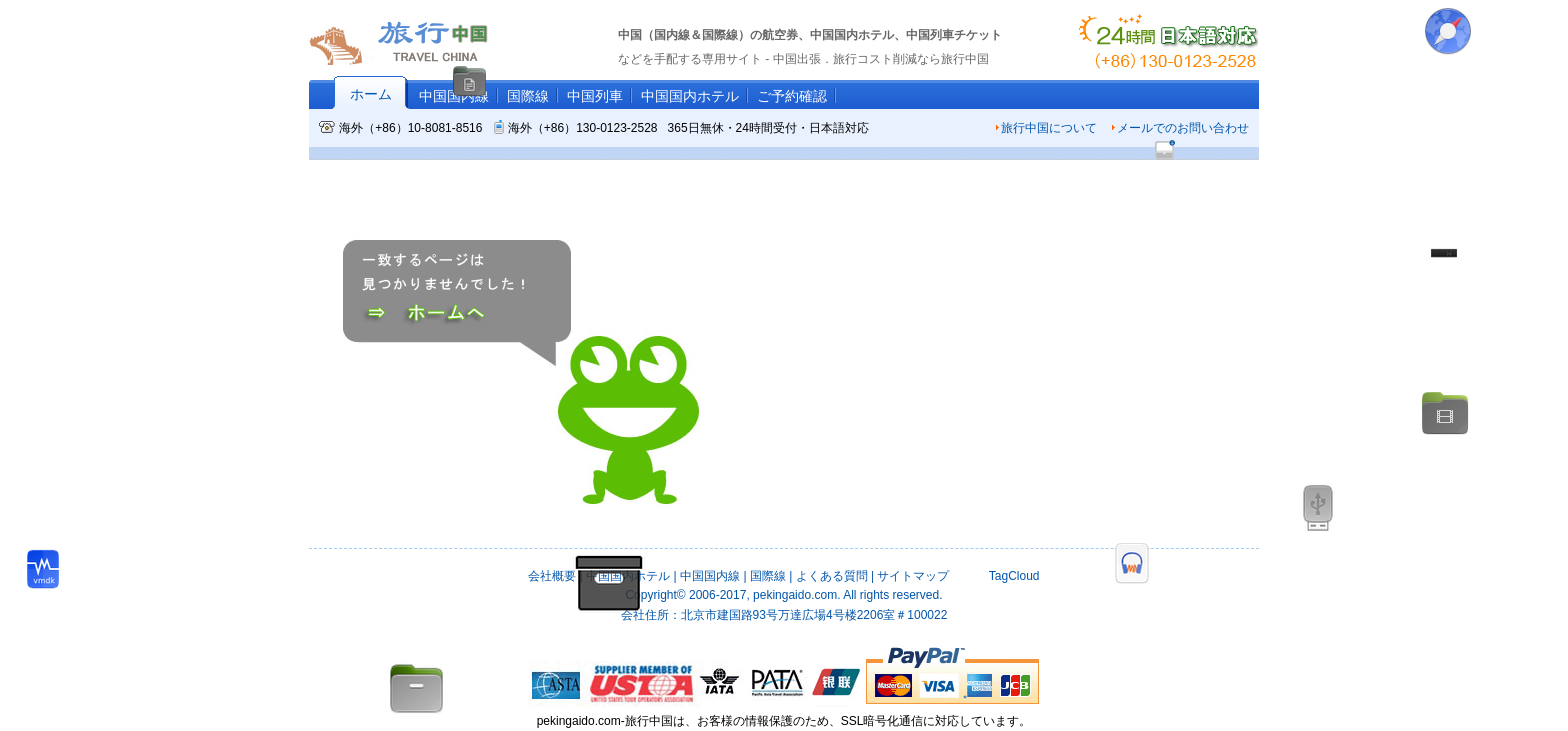  Describe the element at coordinates (1132, 563) in the screenshot. I see `an audacity audio project file` at that location.